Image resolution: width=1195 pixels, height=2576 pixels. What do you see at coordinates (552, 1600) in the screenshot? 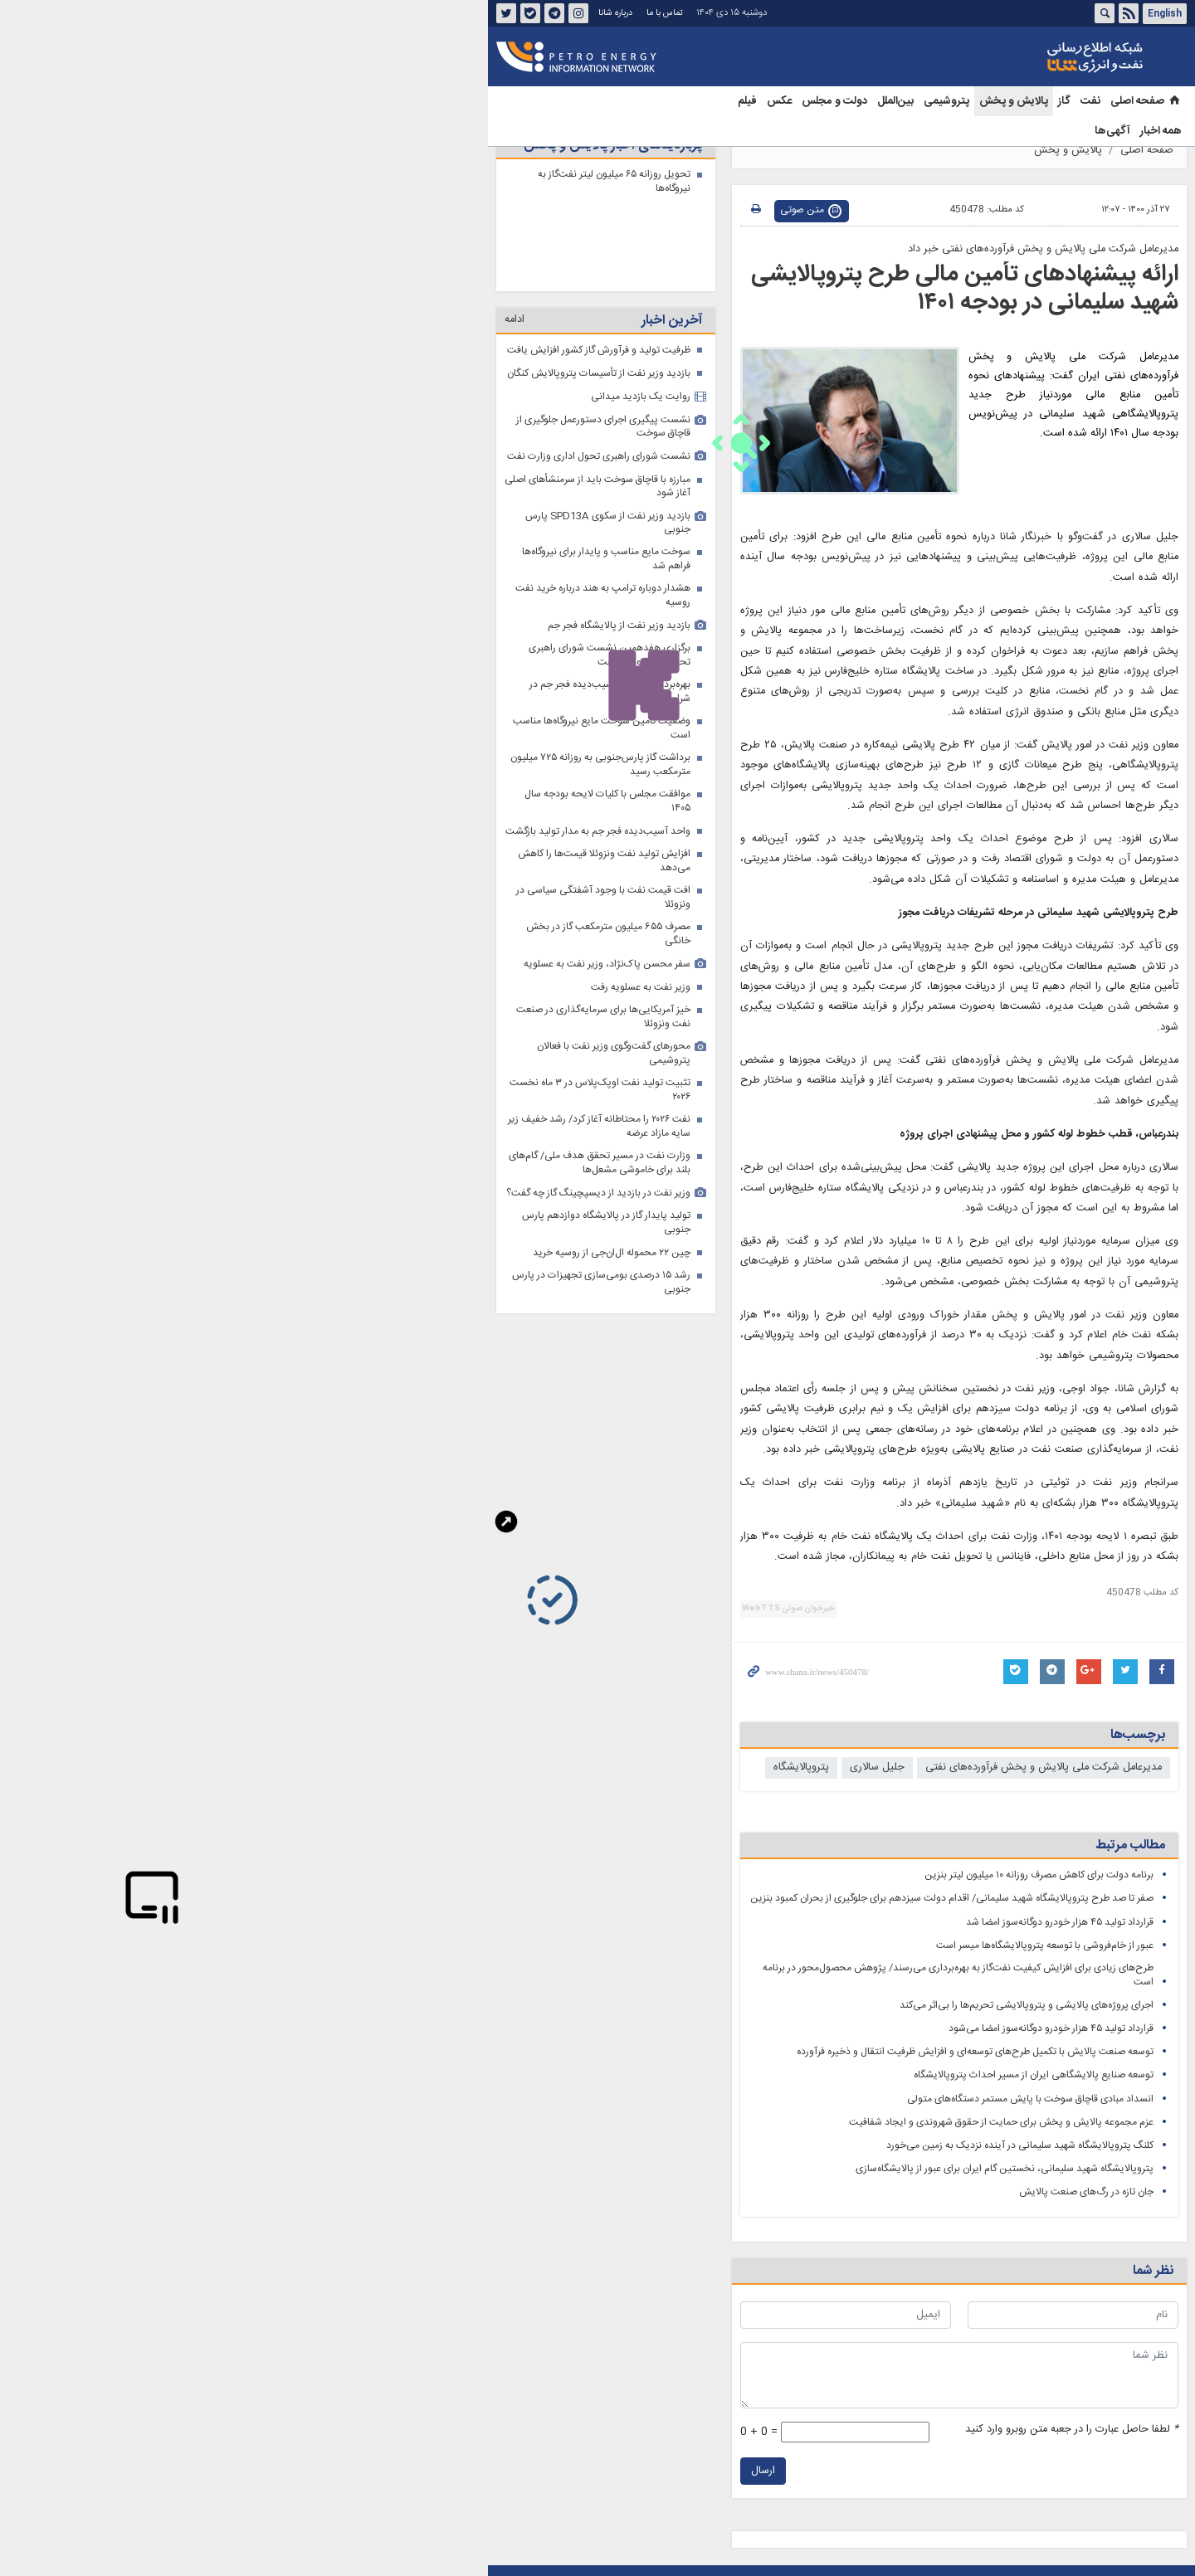
I see `task or process completed successfully` at bounding box center [552, 1600].